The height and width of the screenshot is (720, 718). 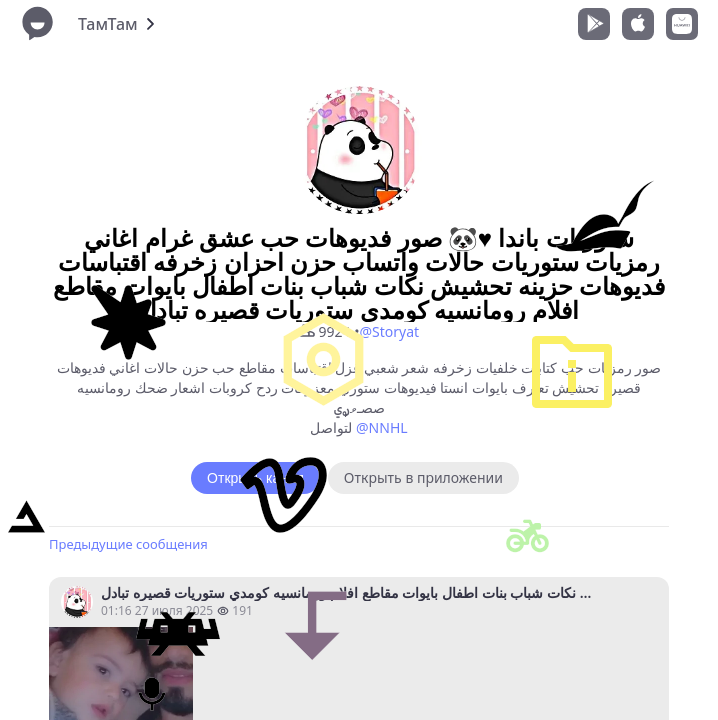 I want to click on pied piper brand logo, so click(x=605, y=216).